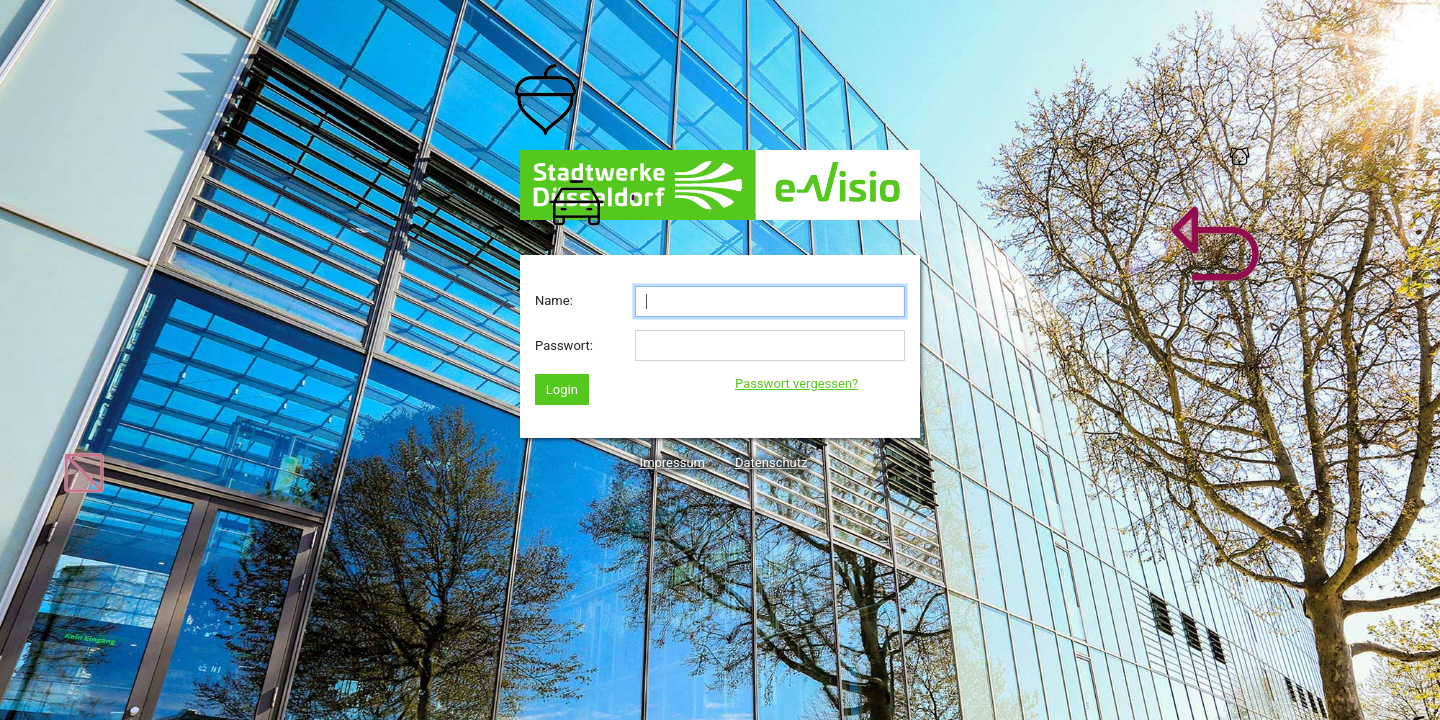 The image size is (1440, 720). What do you see at coordinates (576, 205) in the screenshot?
I see `contact or locate emergency services` at bounding box center [576, 205].